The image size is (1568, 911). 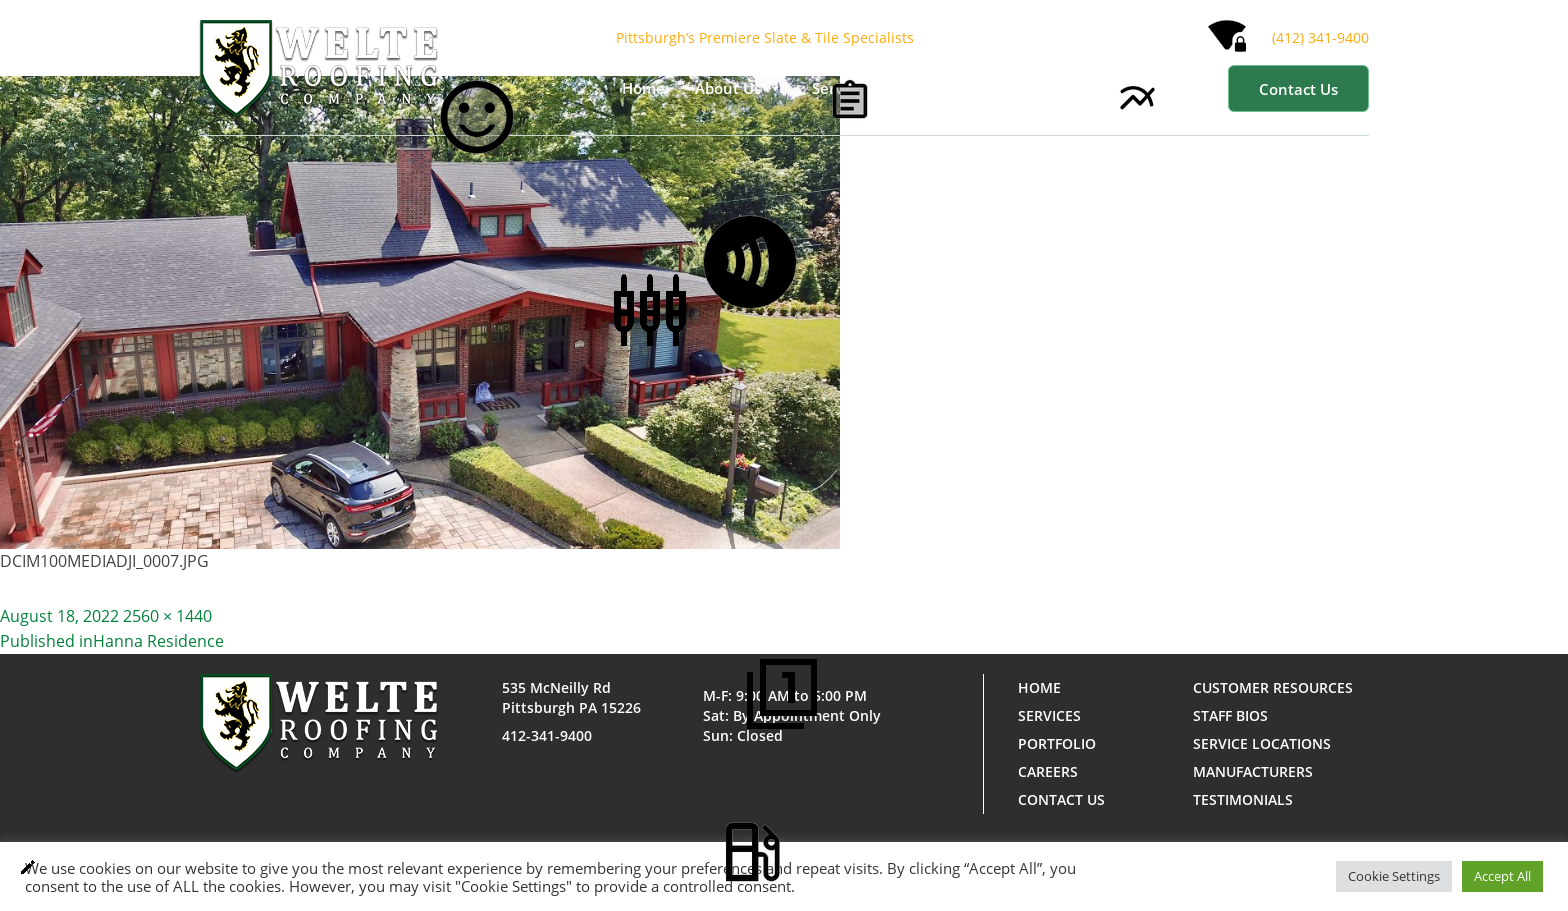 I want to click on rate your experience as positive, so click(x=477, y=117).